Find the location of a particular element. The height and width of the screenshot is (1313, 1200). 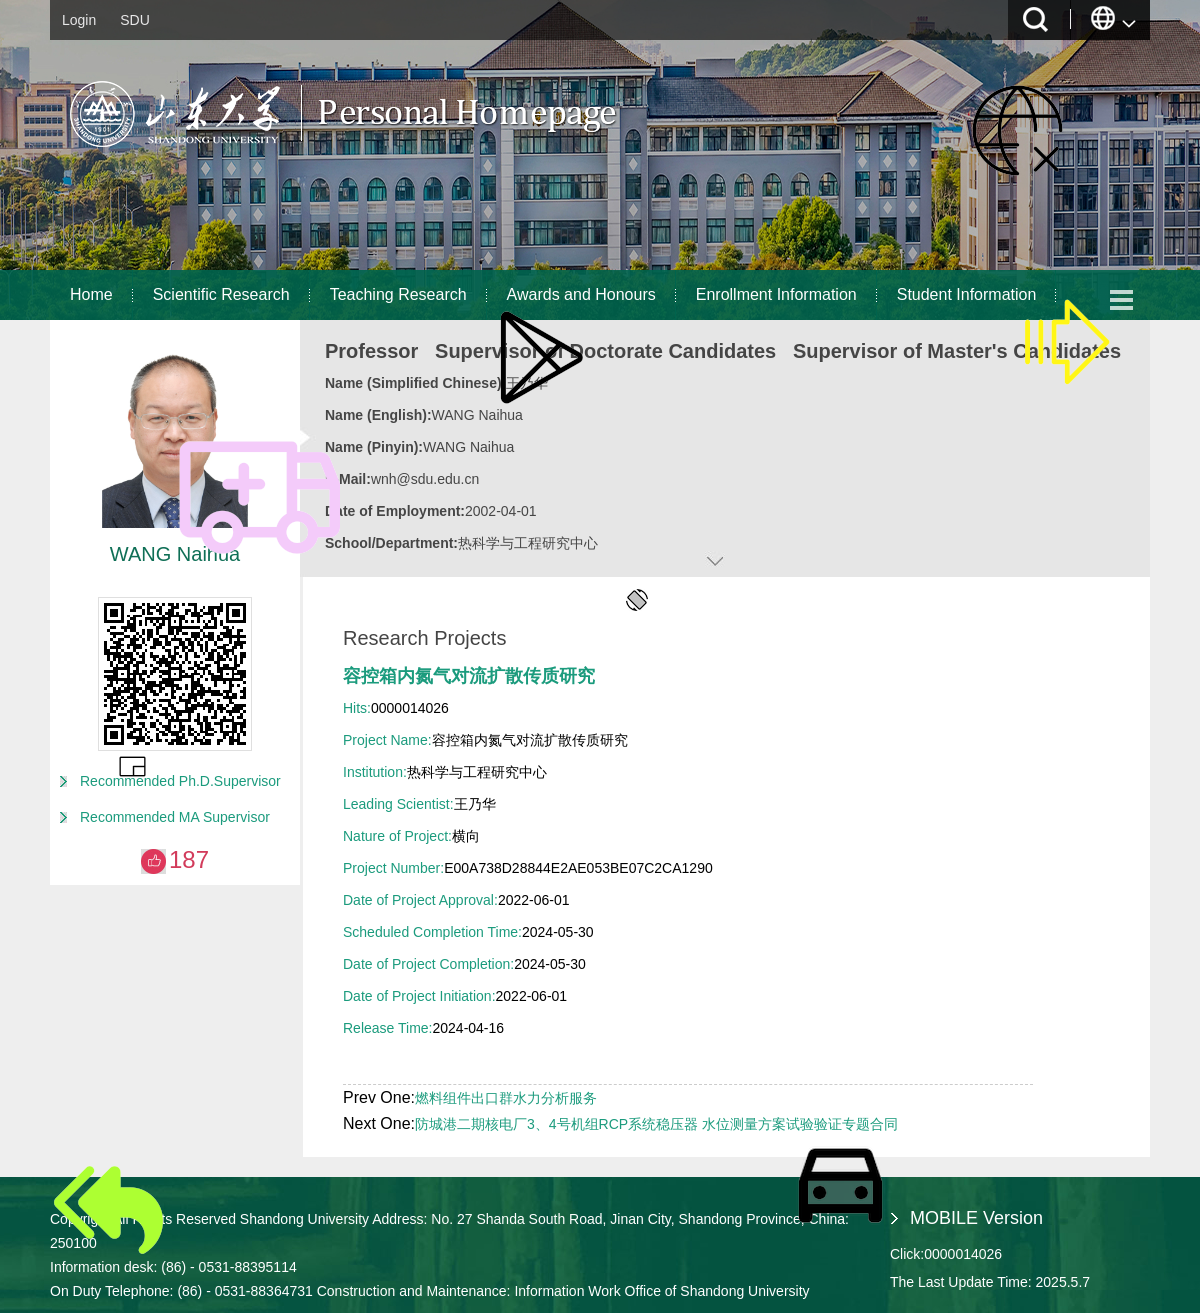

access emergency medical services is located at coordinates (254, 489).